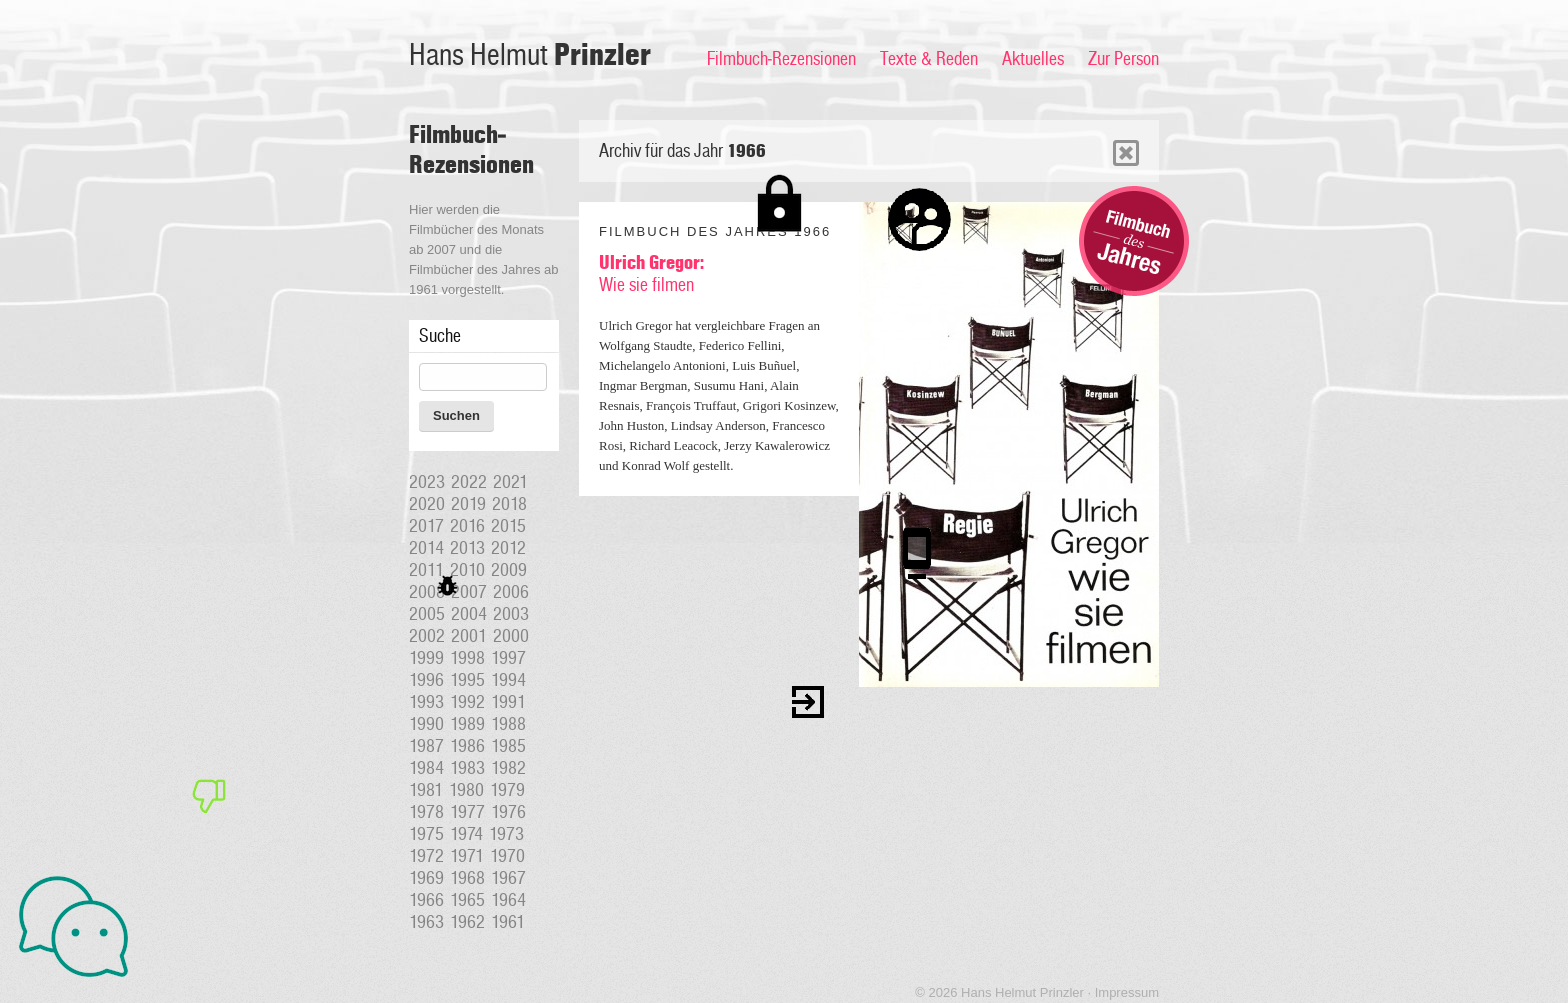 This screenshot has width=1568, height=1003. Describe the element at coordinates (73, 926) in the screenshot. I see `open WeChat messaging app` at that location.